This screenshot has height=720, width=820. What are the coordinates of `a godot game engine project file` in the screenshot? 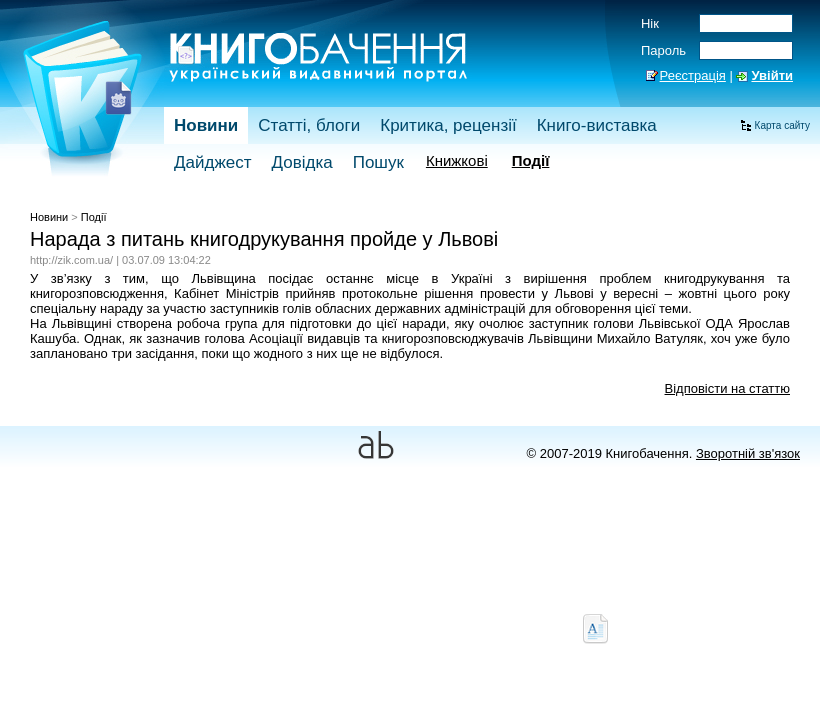 It's located at (118, 98).